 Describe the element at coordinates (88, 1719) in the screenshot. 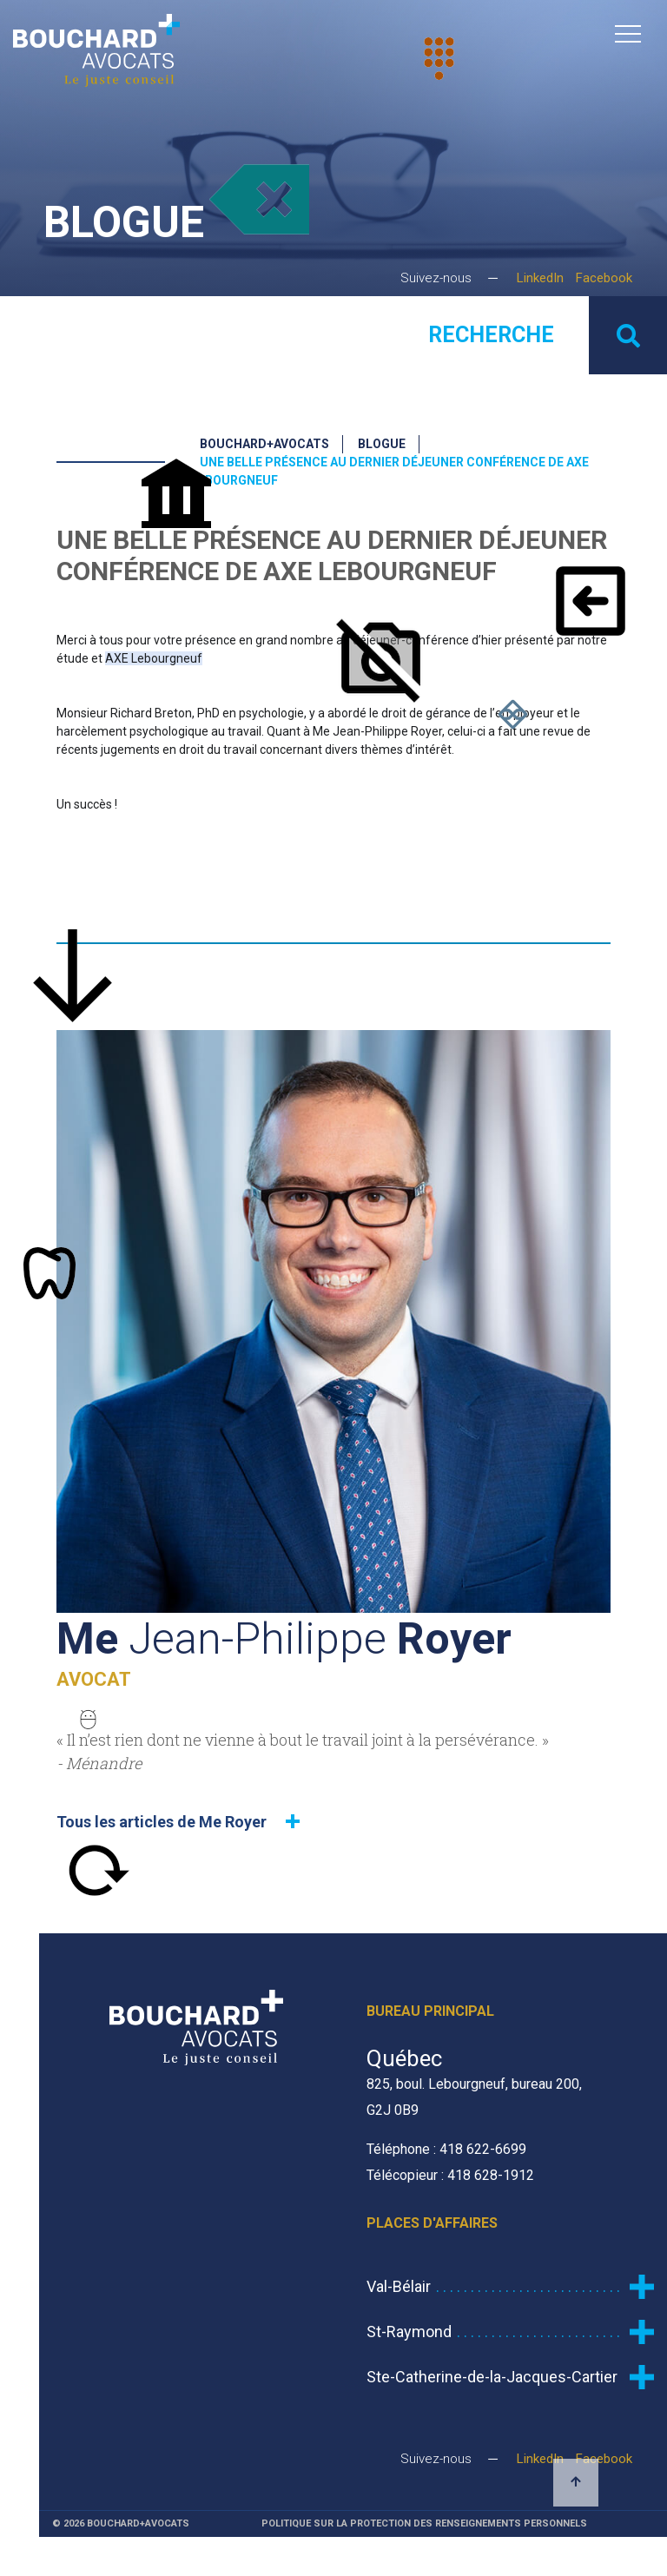

I see `android device or system settings` at that location.